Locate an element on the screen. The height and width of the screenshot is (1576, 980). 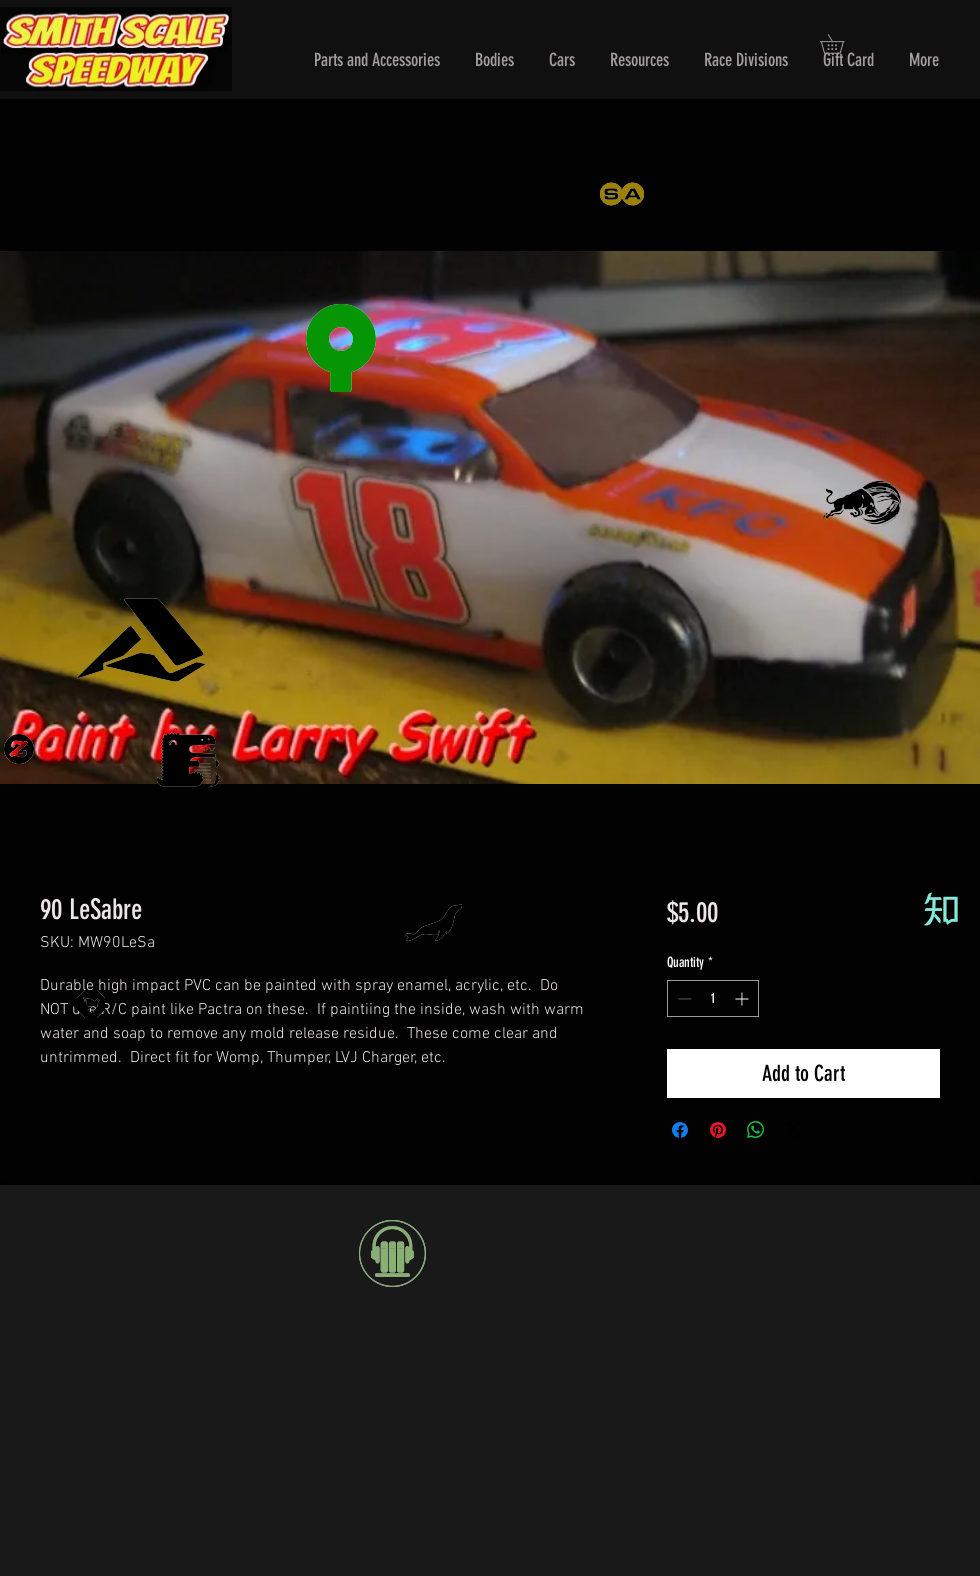
visit zazzle website or store is located at coordinates (19, 749).